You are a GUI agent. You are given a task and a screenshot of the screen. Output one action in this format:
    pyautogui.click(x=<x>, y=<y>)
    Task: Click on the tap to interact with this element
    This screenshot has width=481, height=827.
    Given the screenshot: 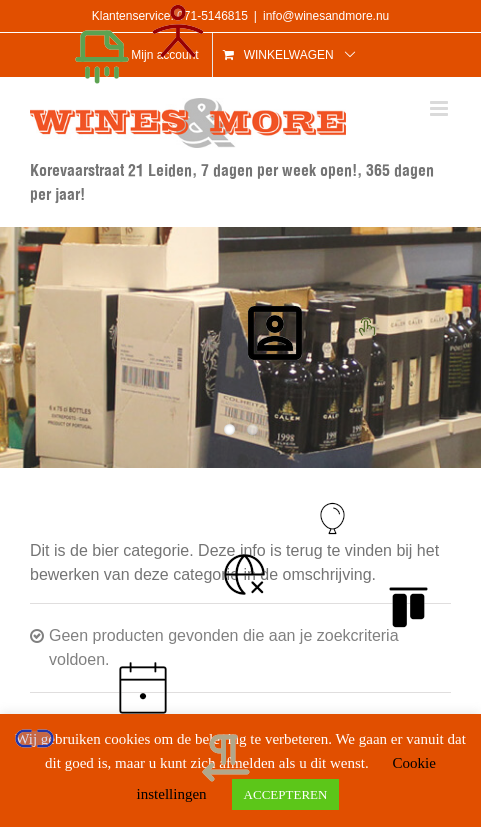 What is the action you would take?
    pyautogui.click(x=367, y=327)
    